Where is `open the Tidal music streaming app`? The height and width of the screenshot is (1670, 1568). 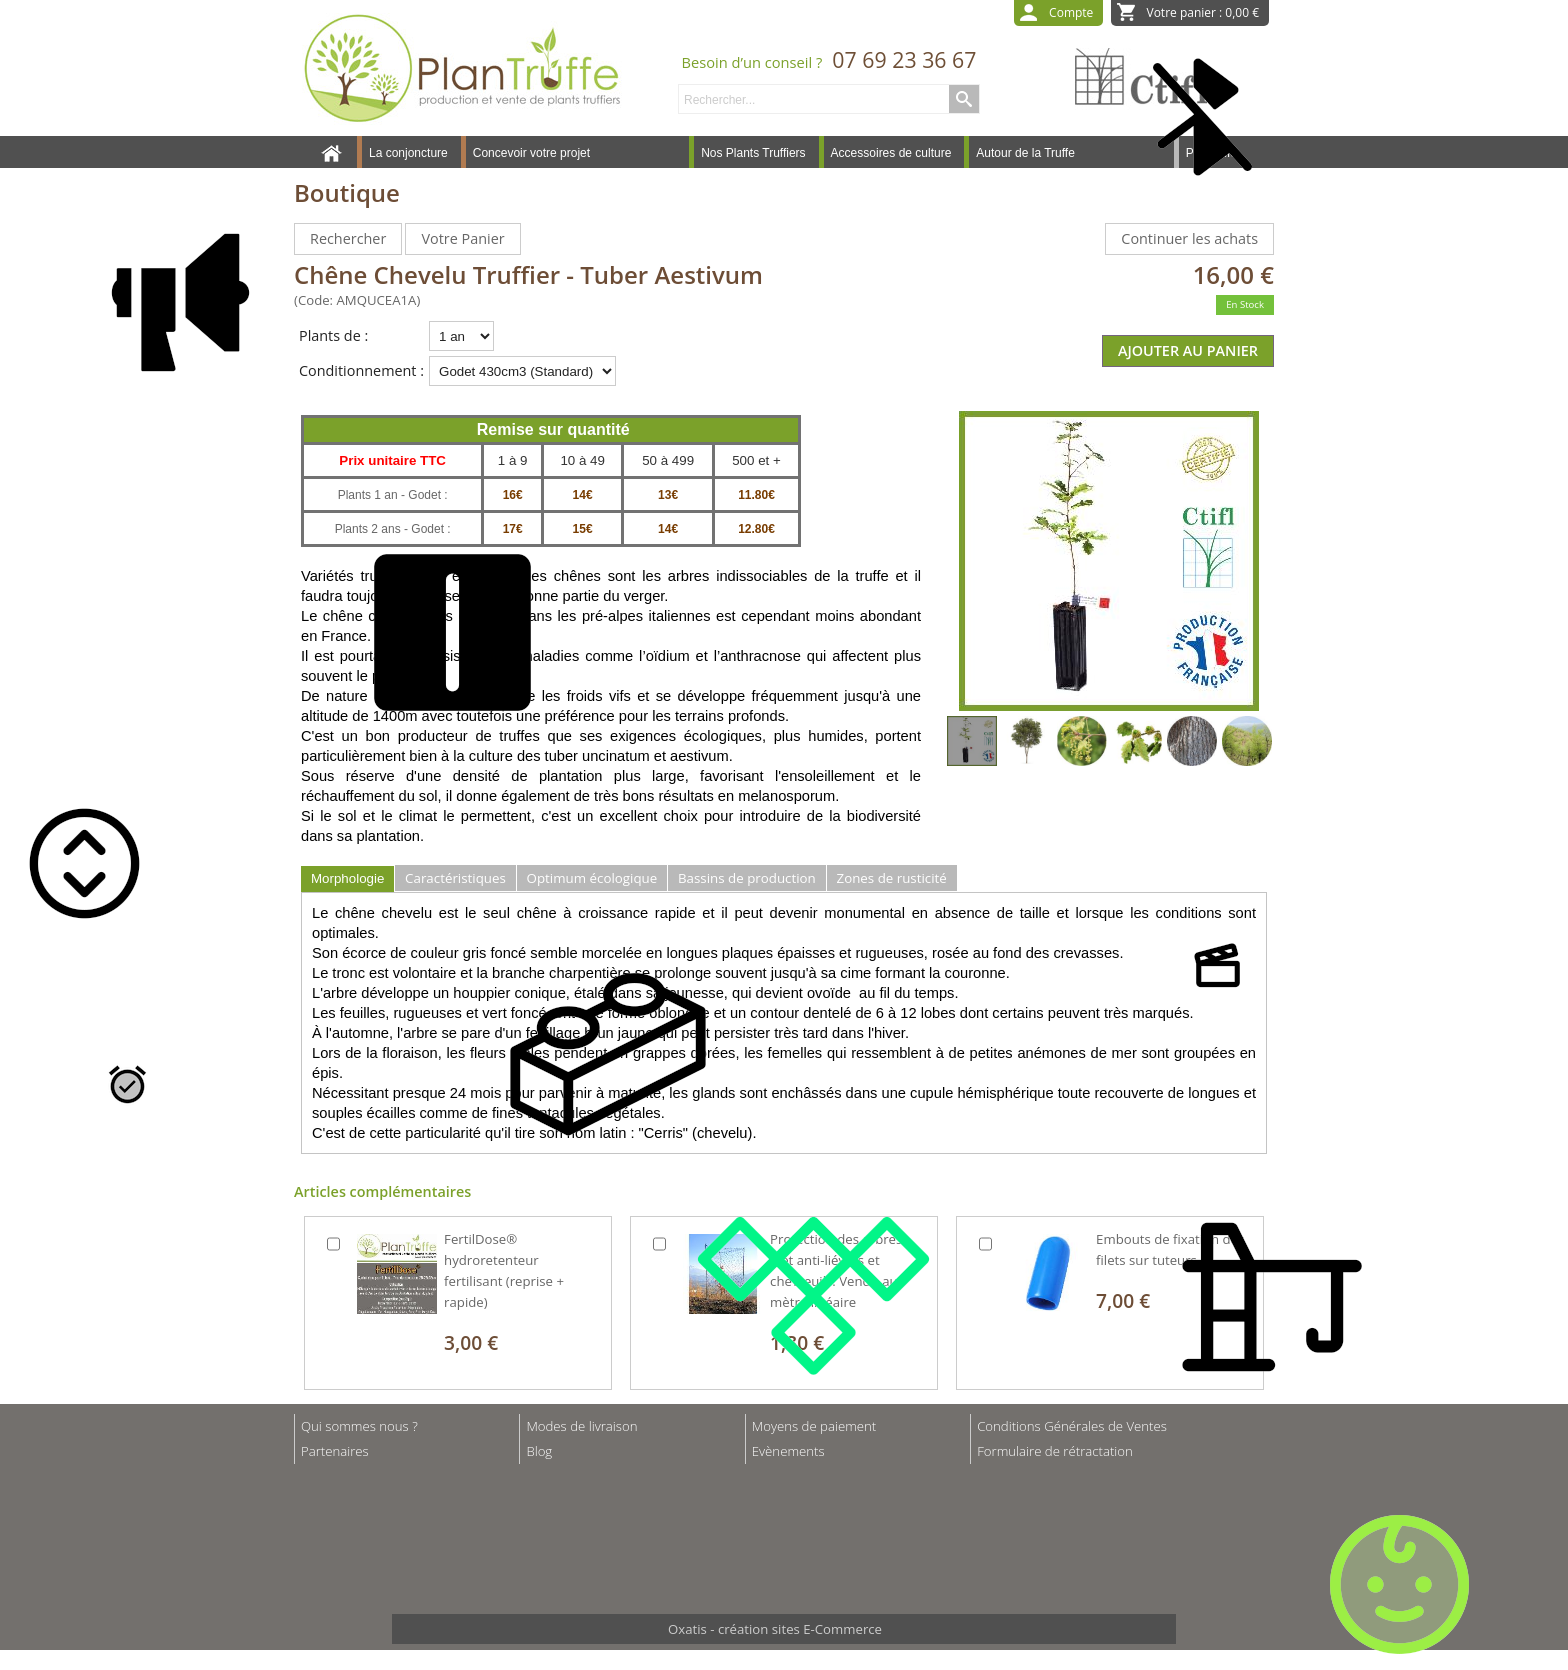 open the Tidal music streaming app is located at coordinates (813, 1288).